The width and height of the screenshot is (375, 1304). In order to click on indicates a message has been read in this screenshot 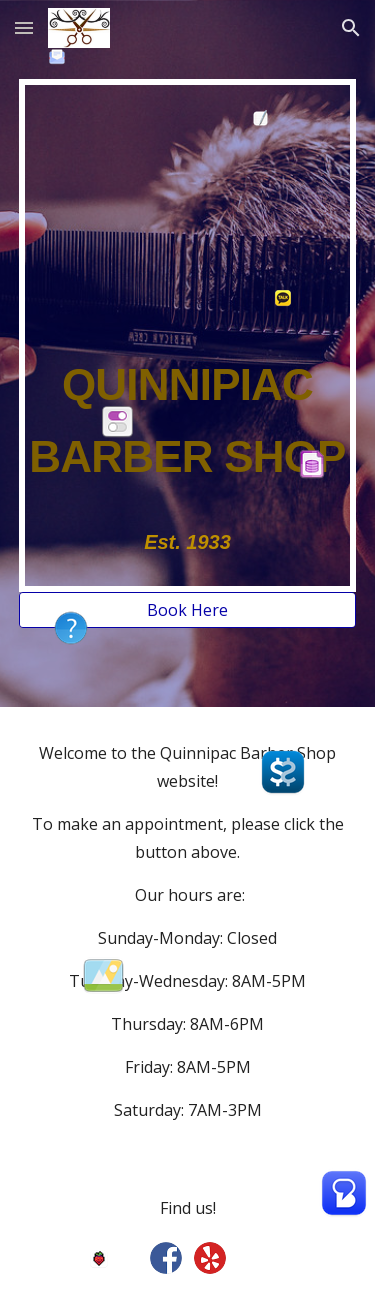, I will do `click(57, 57)`.